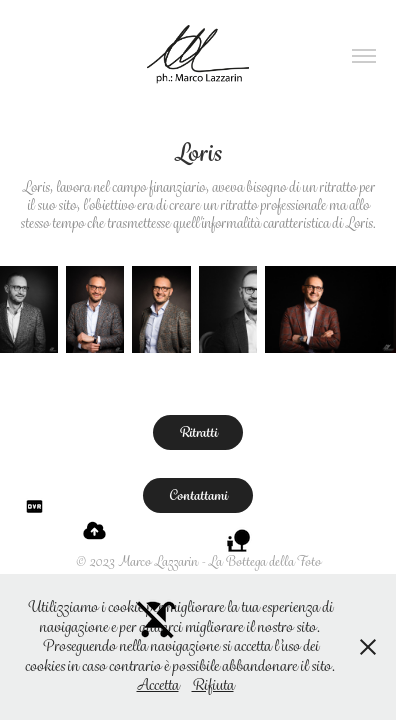 The width and height of the screenshot is (396, 720). What do you see at coordinates (156, 618) in the screenshot?
I see `indicates strollers are not permitted in this area` at bounding box center [156, 618].